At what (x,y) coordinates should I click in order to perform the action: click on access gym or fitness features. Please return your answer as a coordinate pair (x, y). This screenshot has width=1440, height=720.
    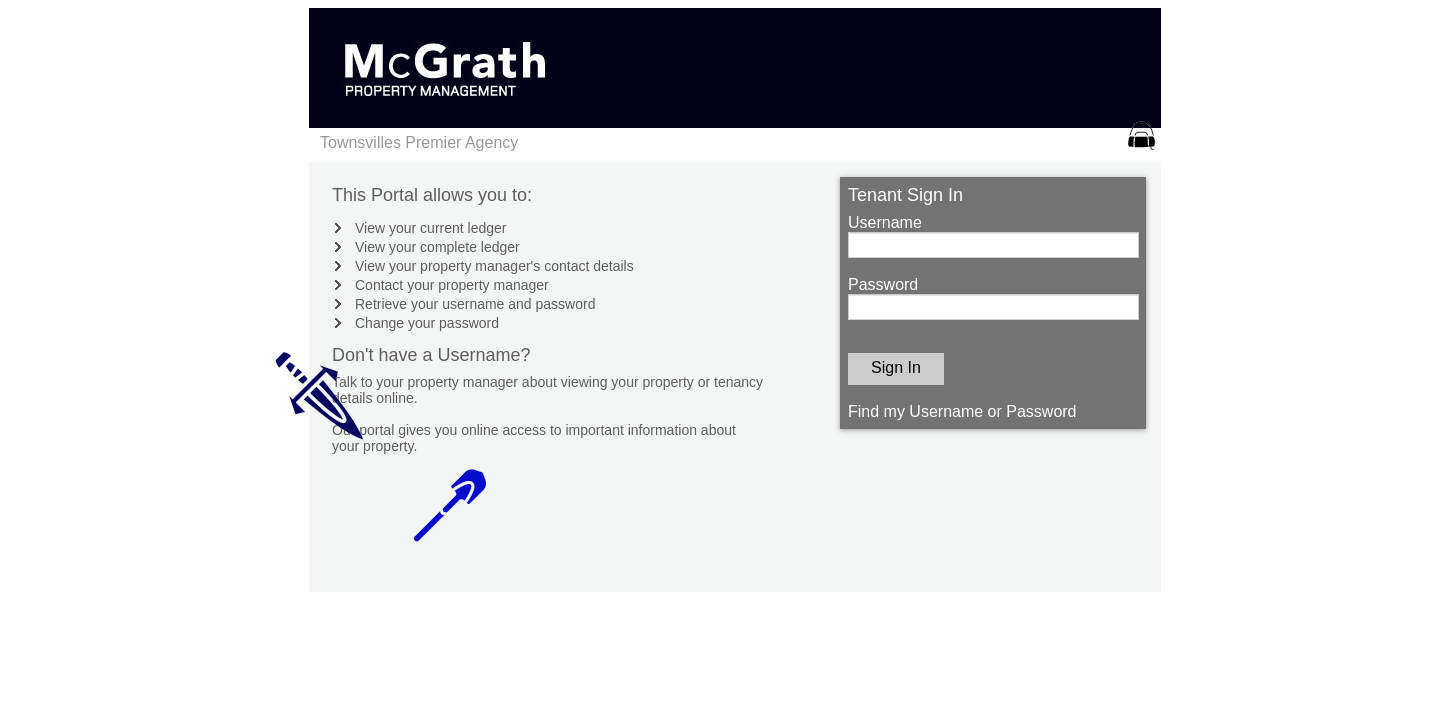
    Looking at the image, I should click on (1141, 134).